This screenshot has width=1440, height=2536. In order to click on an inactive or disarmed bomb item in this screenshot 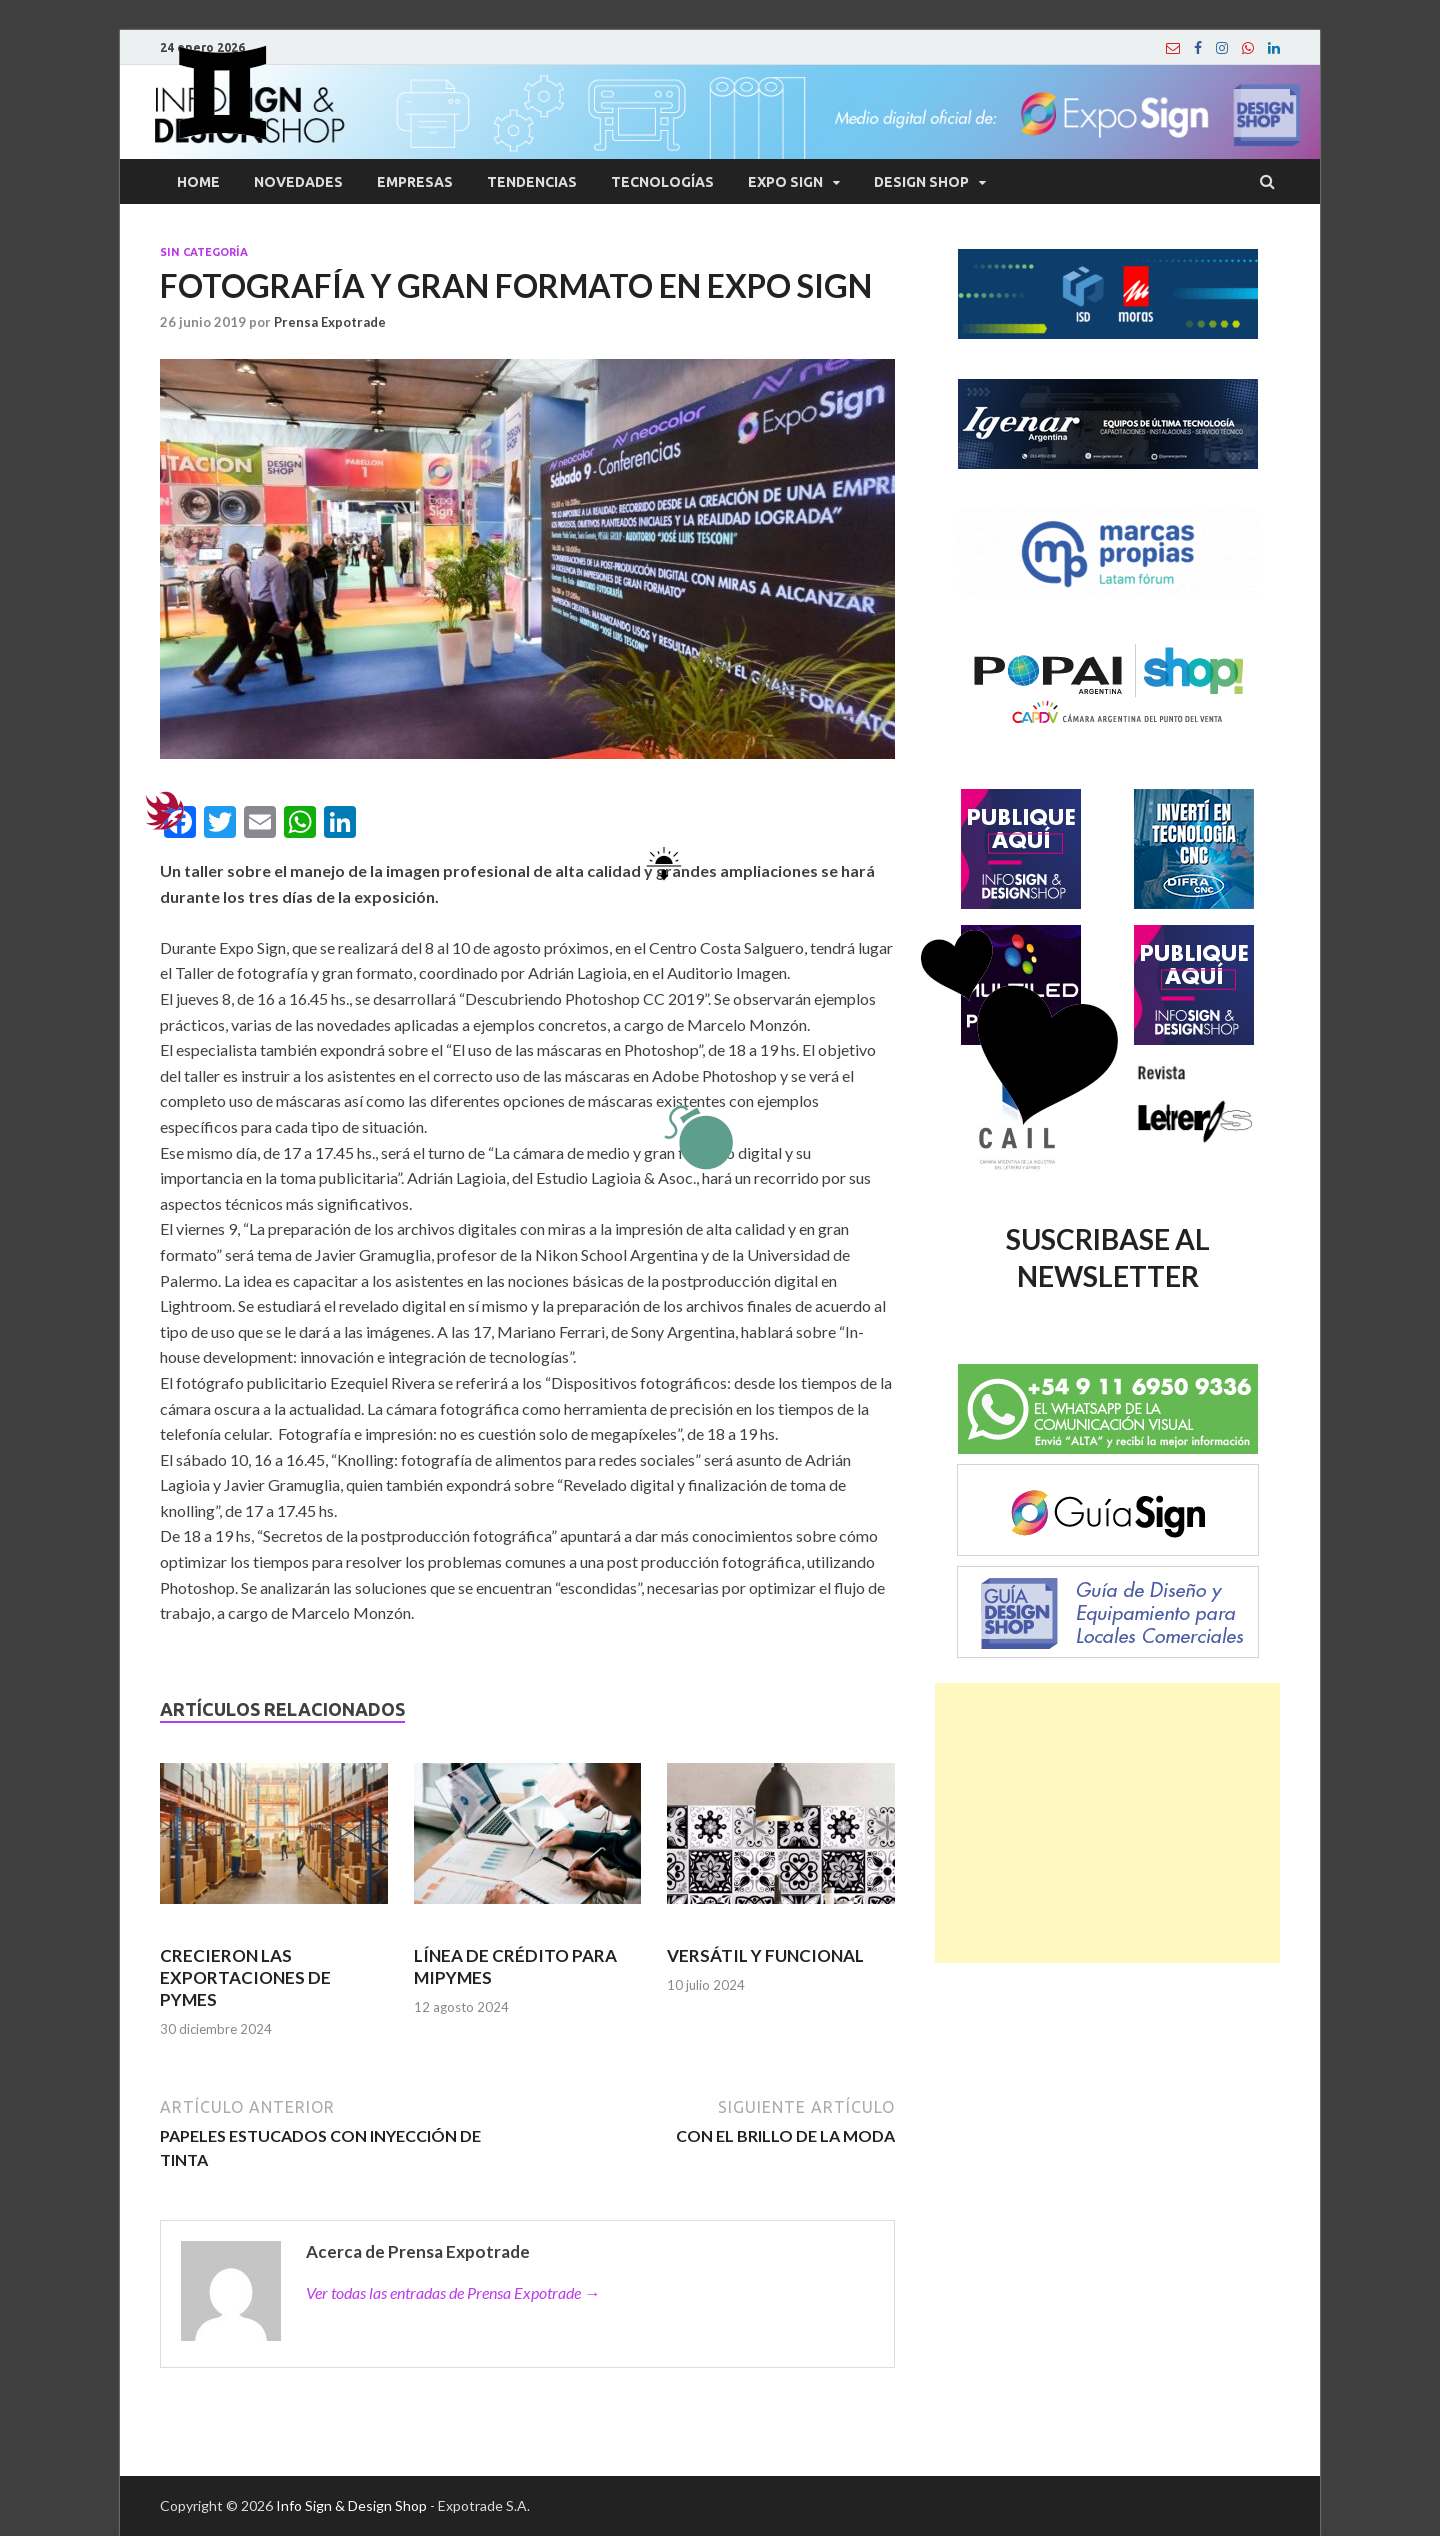, I will do `click(699, 1137)`.